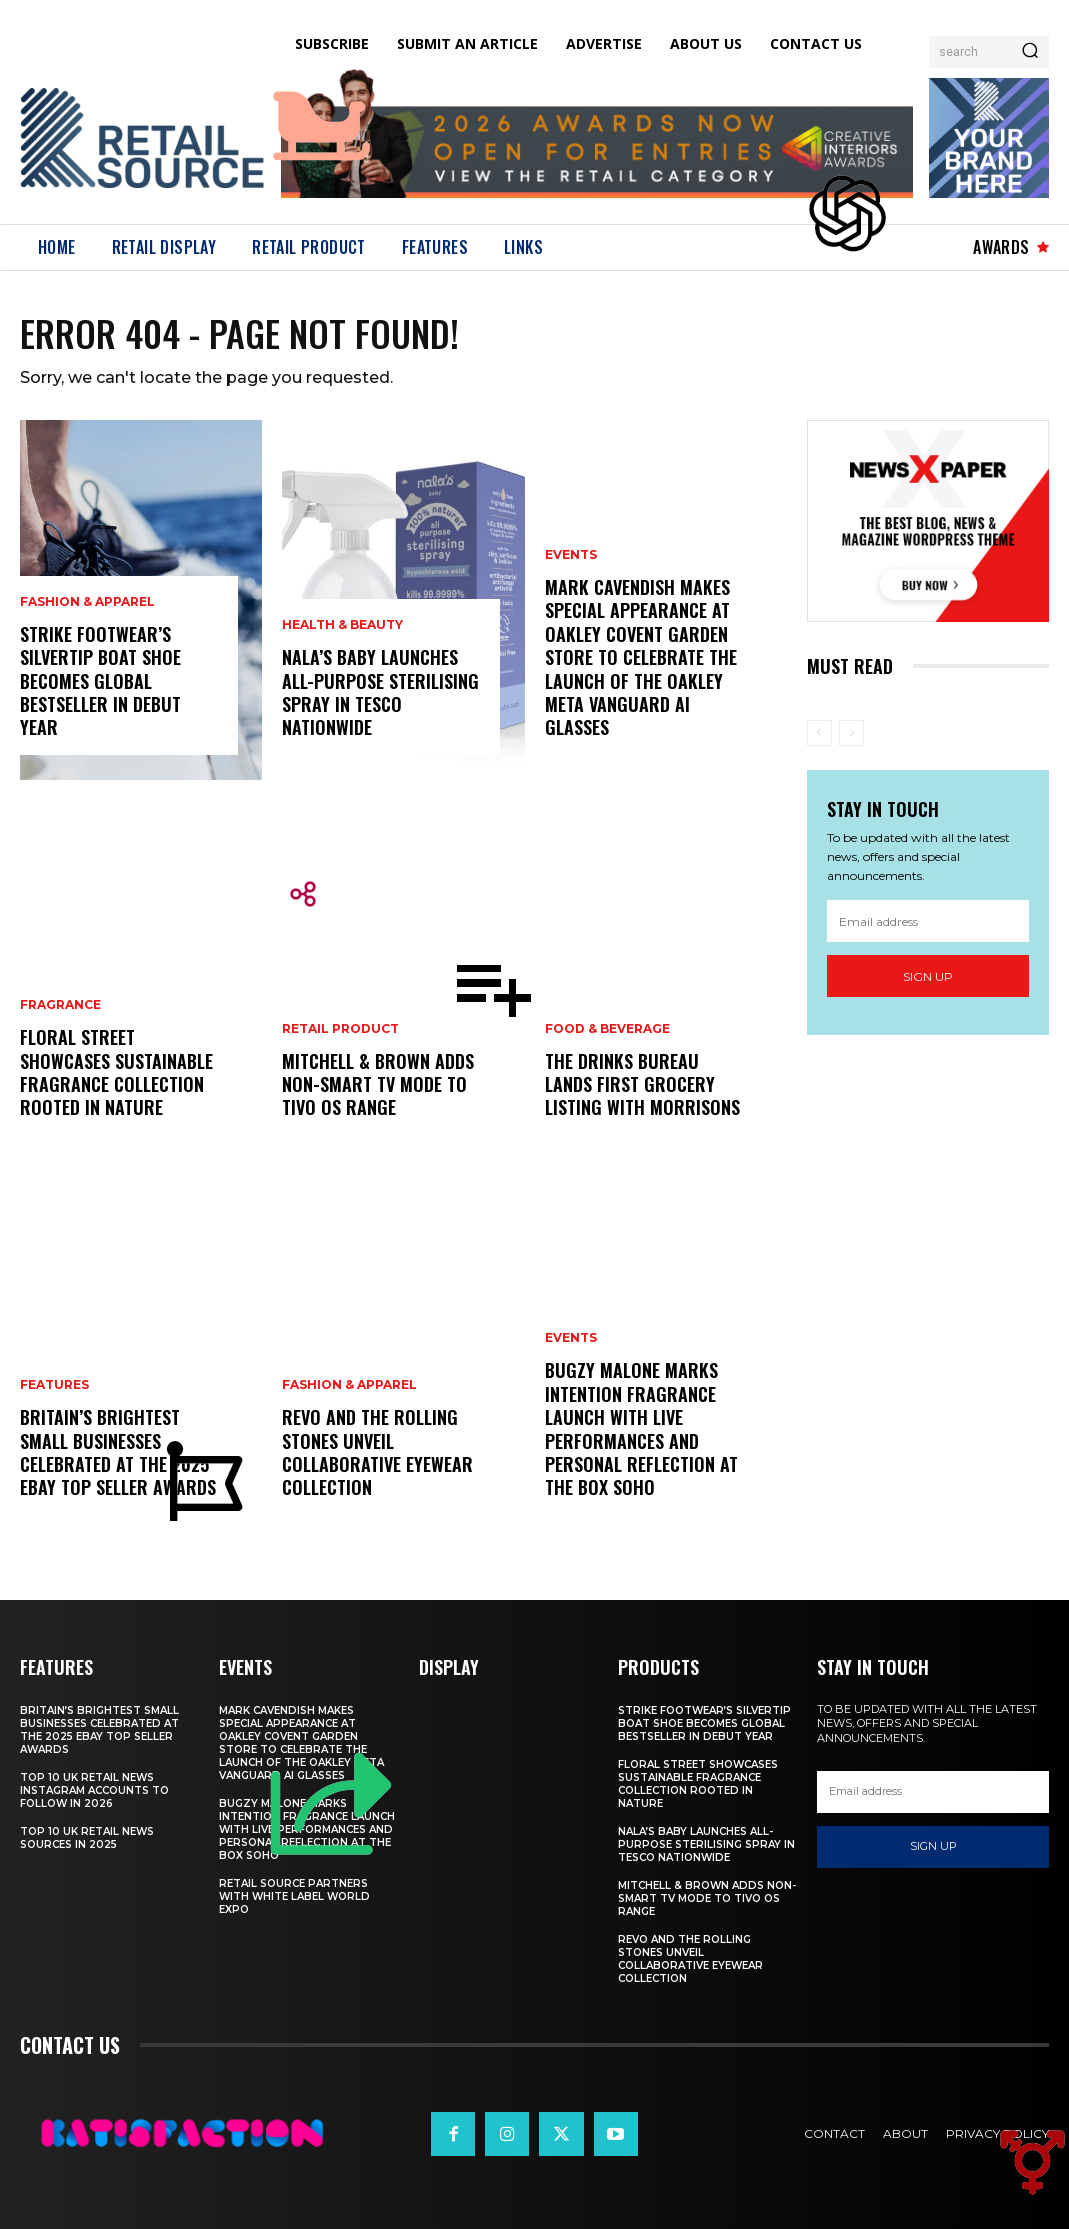 Image resolution: width=1069 pixels, height=2229 pixels. I want to click on view ripple (XRP) cryptocurrency balance, so click(303, 894).